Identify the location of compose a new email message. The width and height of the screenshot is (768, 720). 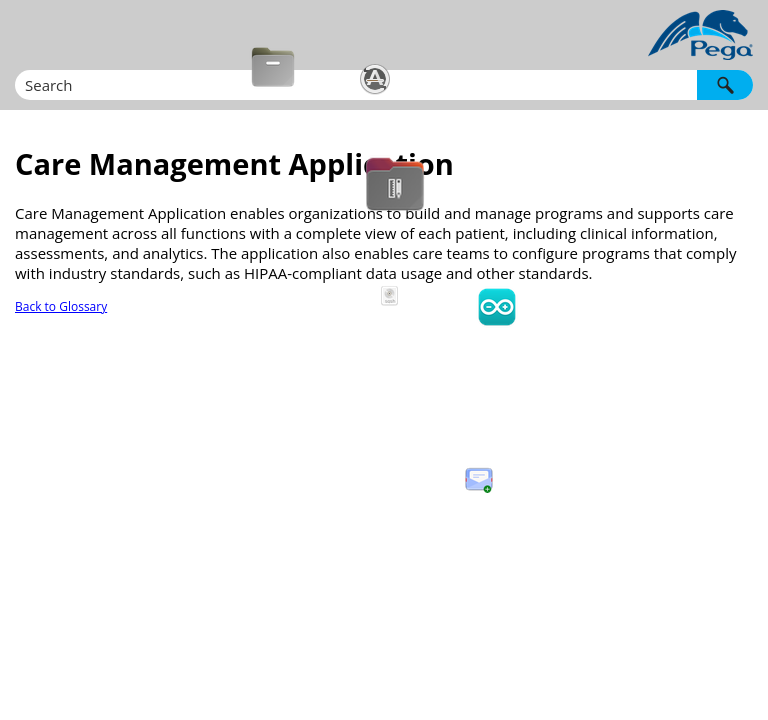
(479, 479).